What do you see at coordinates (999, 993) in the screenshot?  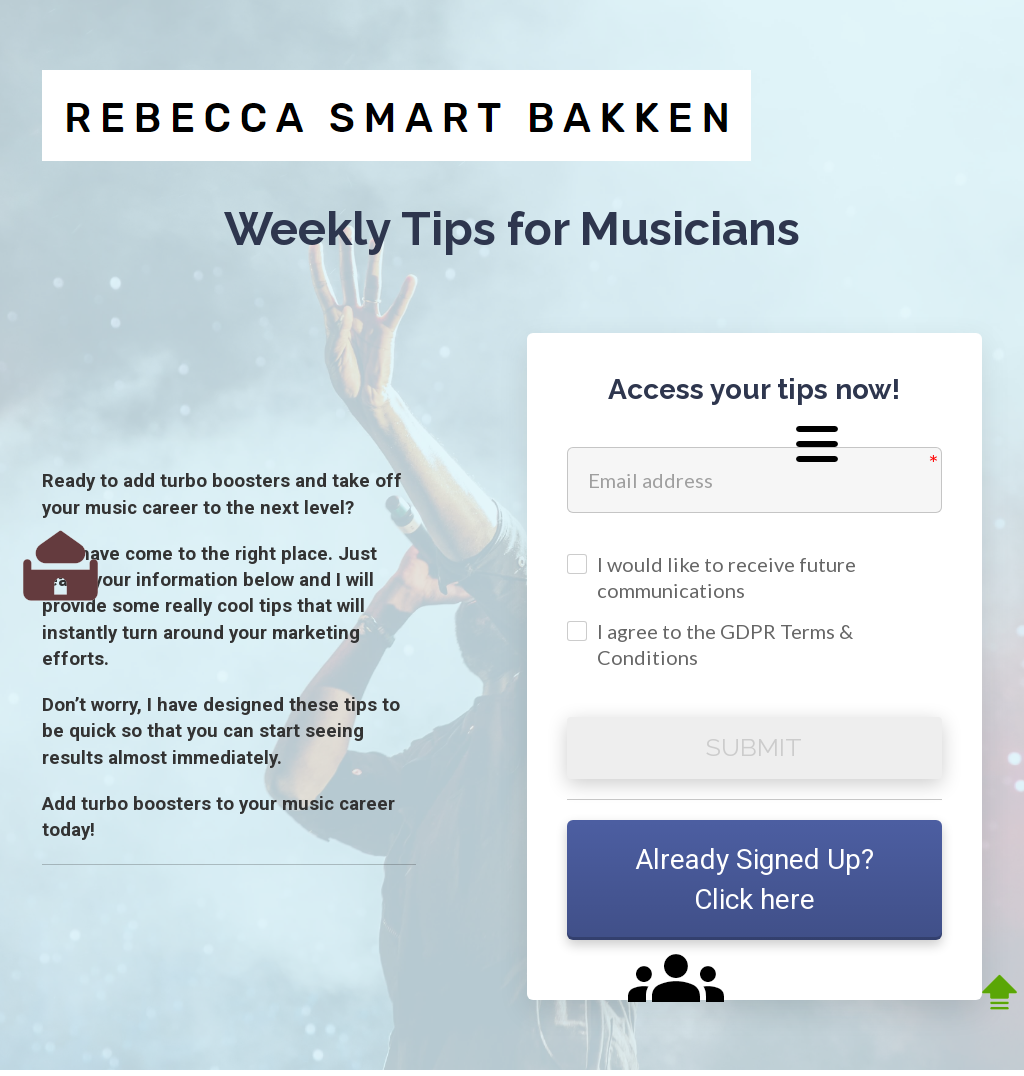 I see `upload file or content` at bounding box center [999, 993].